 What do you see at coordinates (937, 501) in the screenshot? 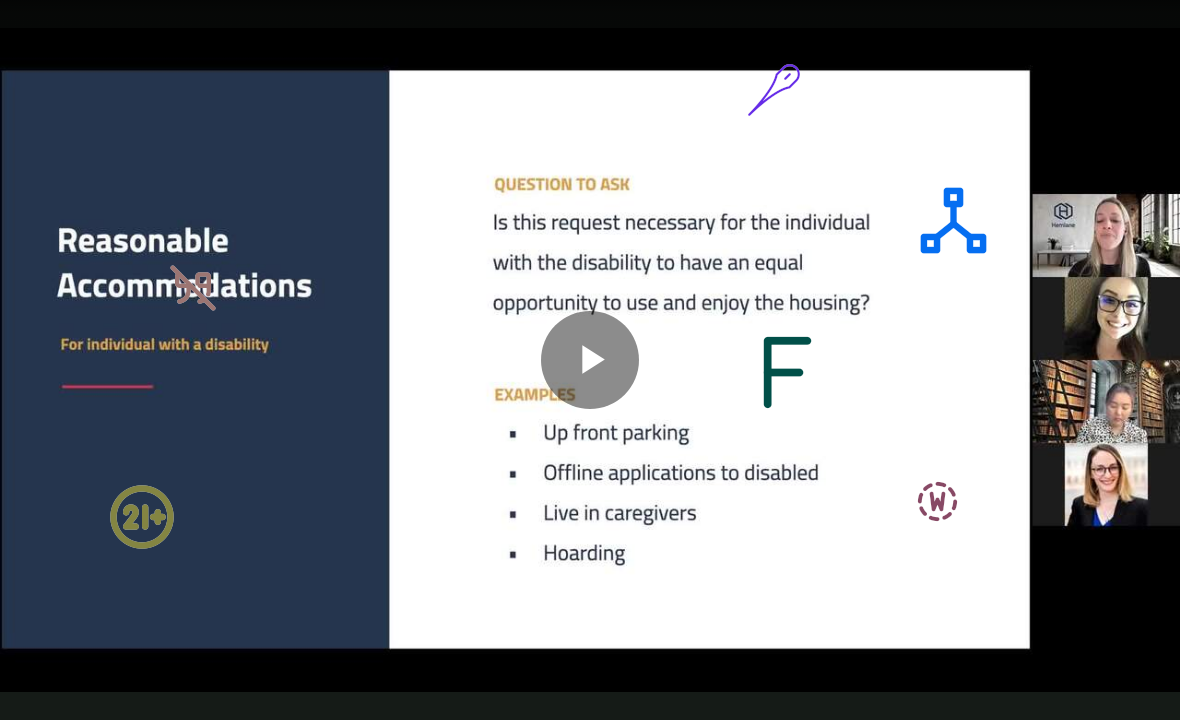
I see `indicates a pending or in-progress word processor document` at bounding box center [937, 501].